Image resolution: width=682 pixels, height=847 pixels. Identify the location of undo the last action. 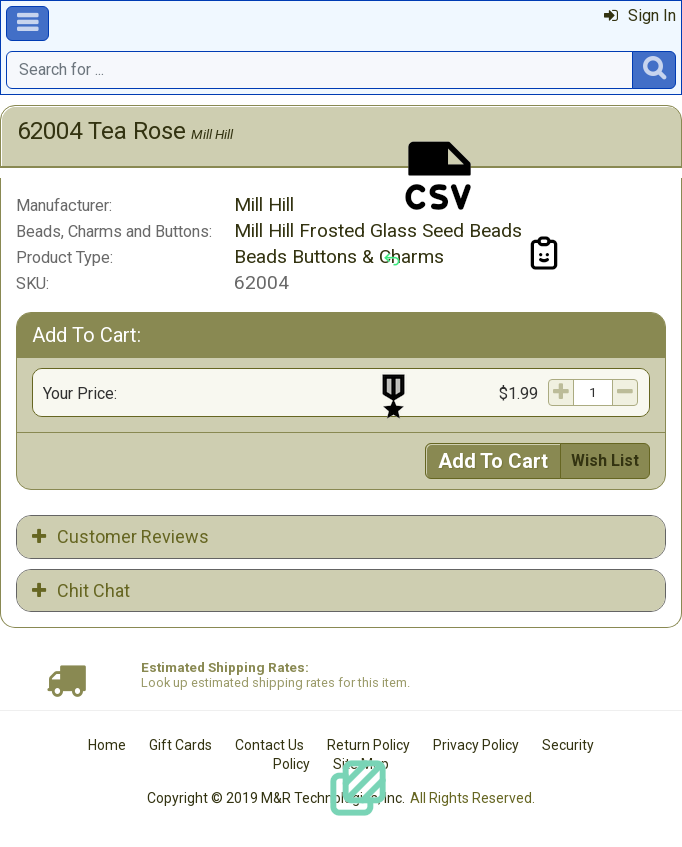
(391, 259).